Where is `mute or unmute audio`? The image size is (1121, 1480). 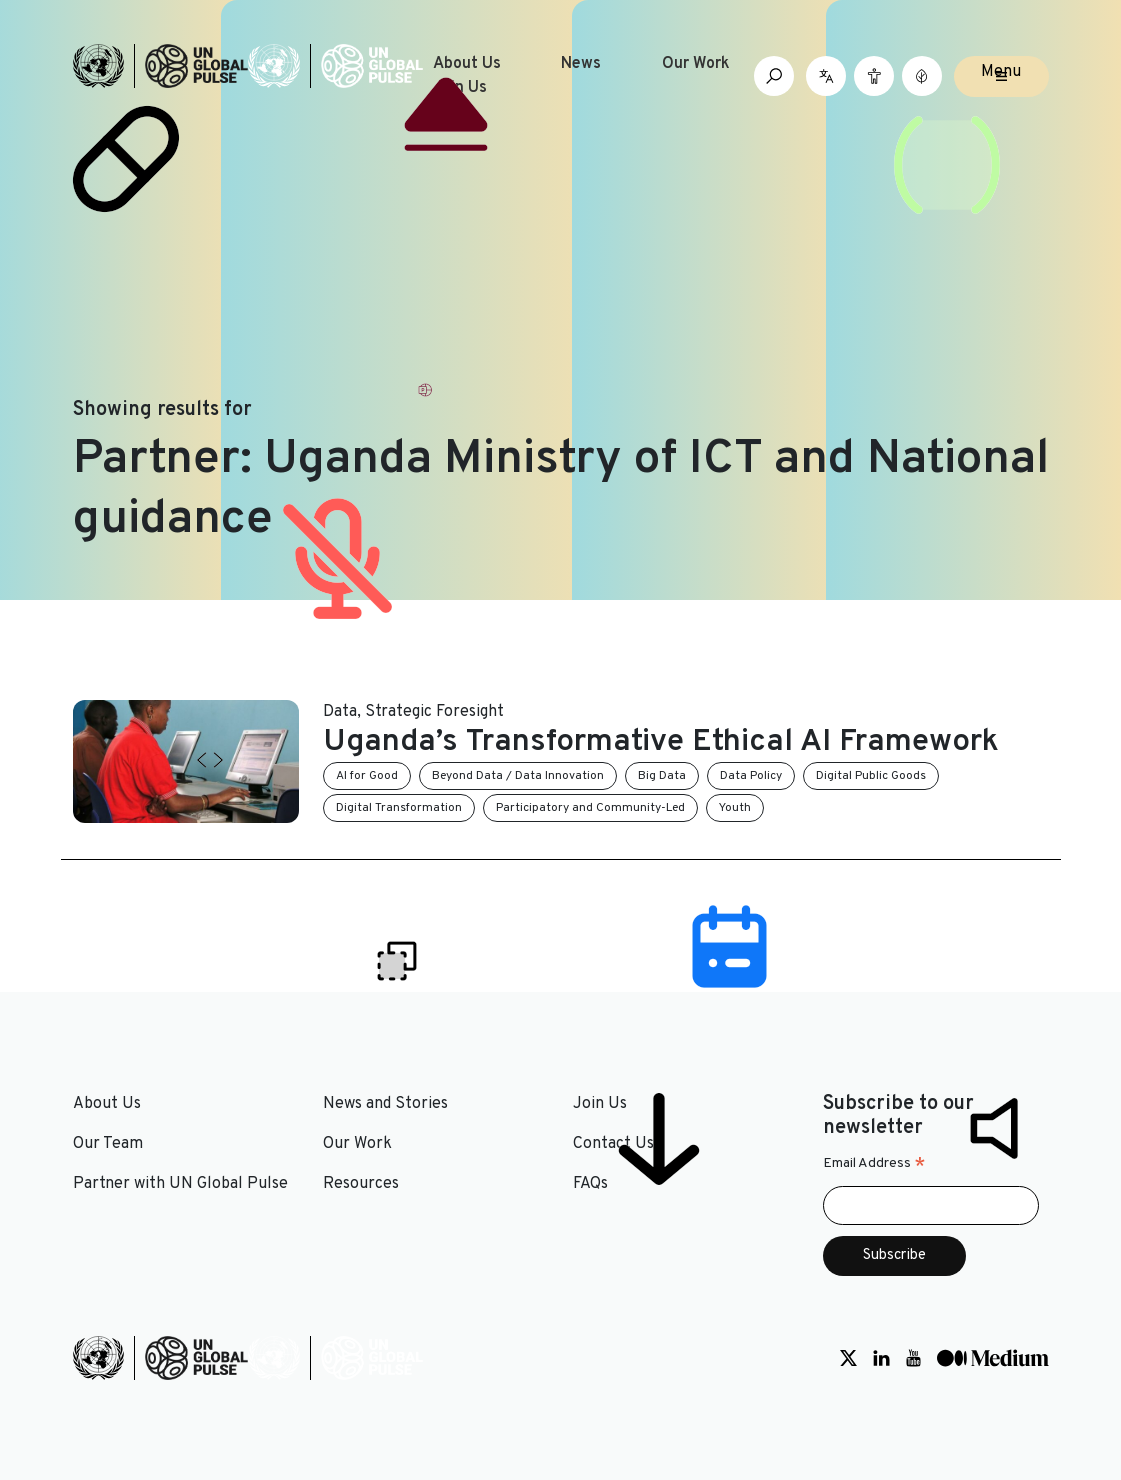 mute or unmute audio is located at coordinates (997, 1128).